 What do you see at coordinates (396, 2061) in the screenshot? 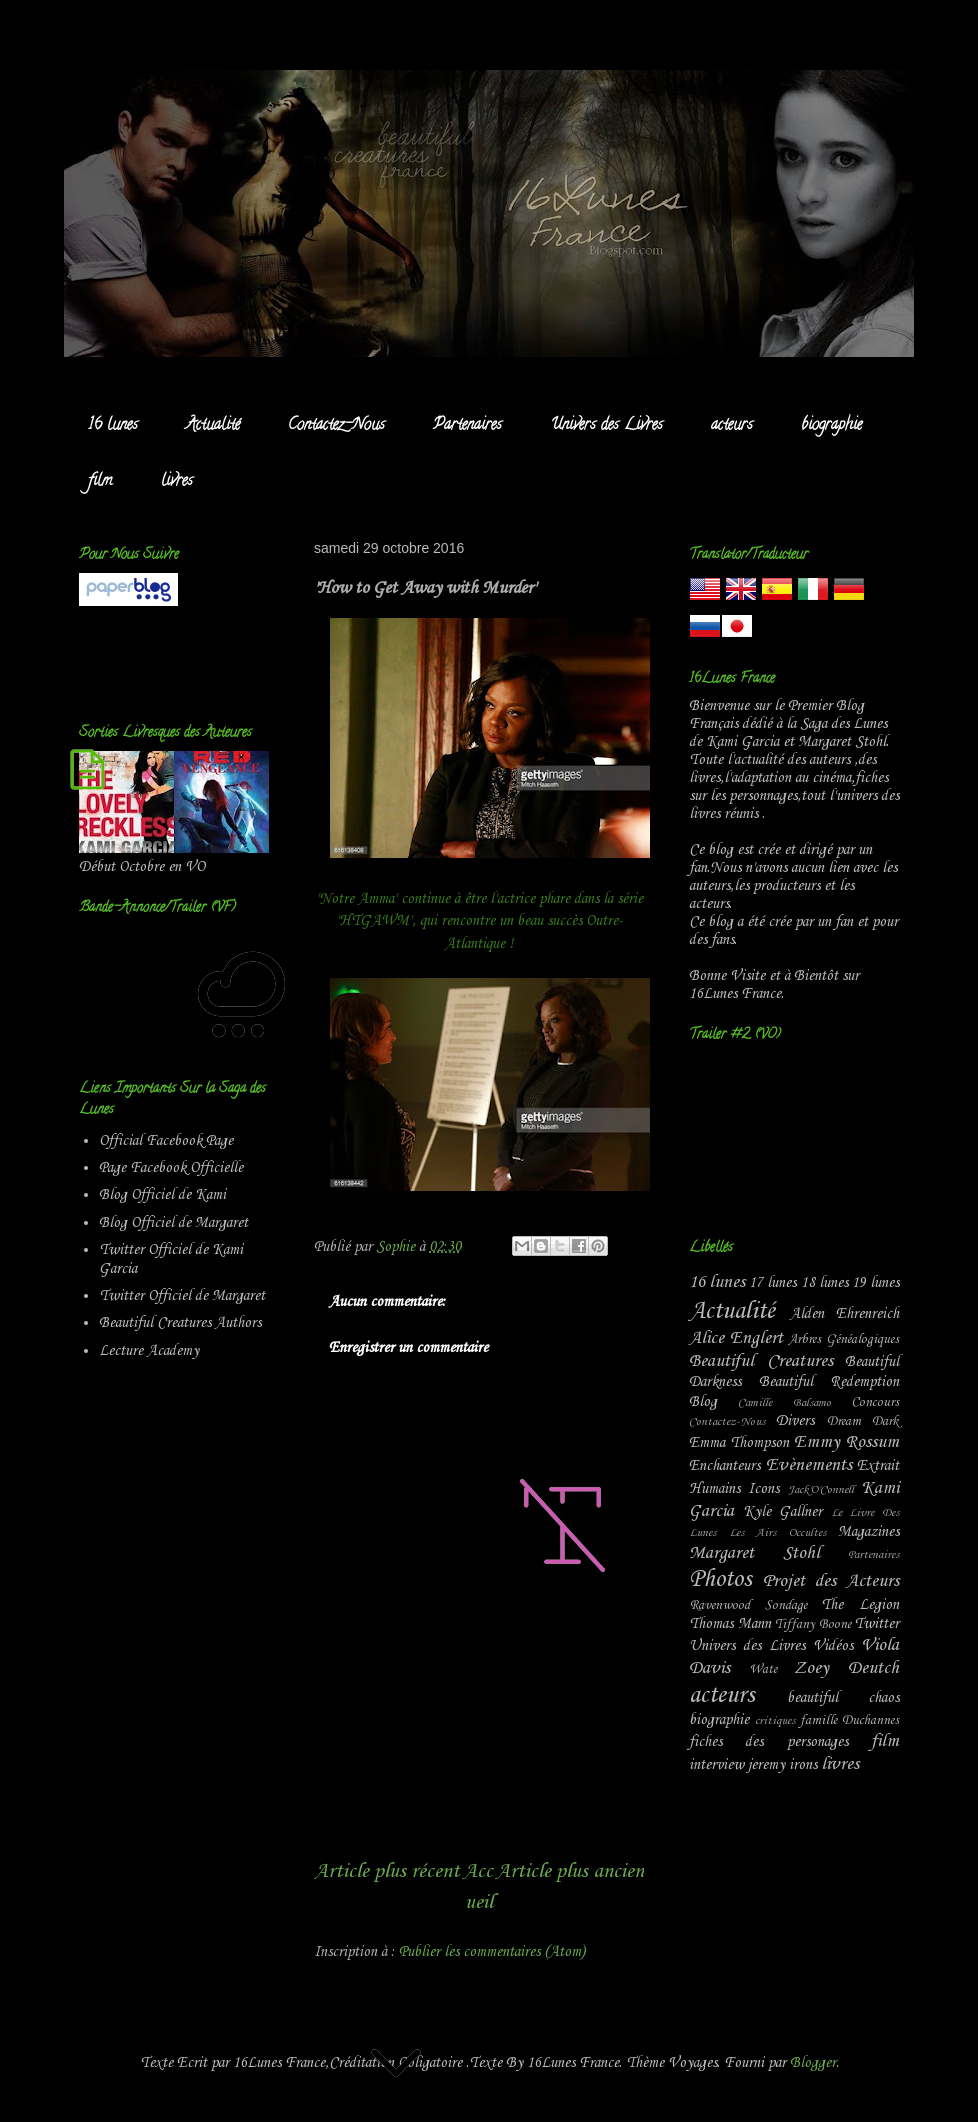
I see `expand a dropdown menu` at bounding box center [396, 2061].